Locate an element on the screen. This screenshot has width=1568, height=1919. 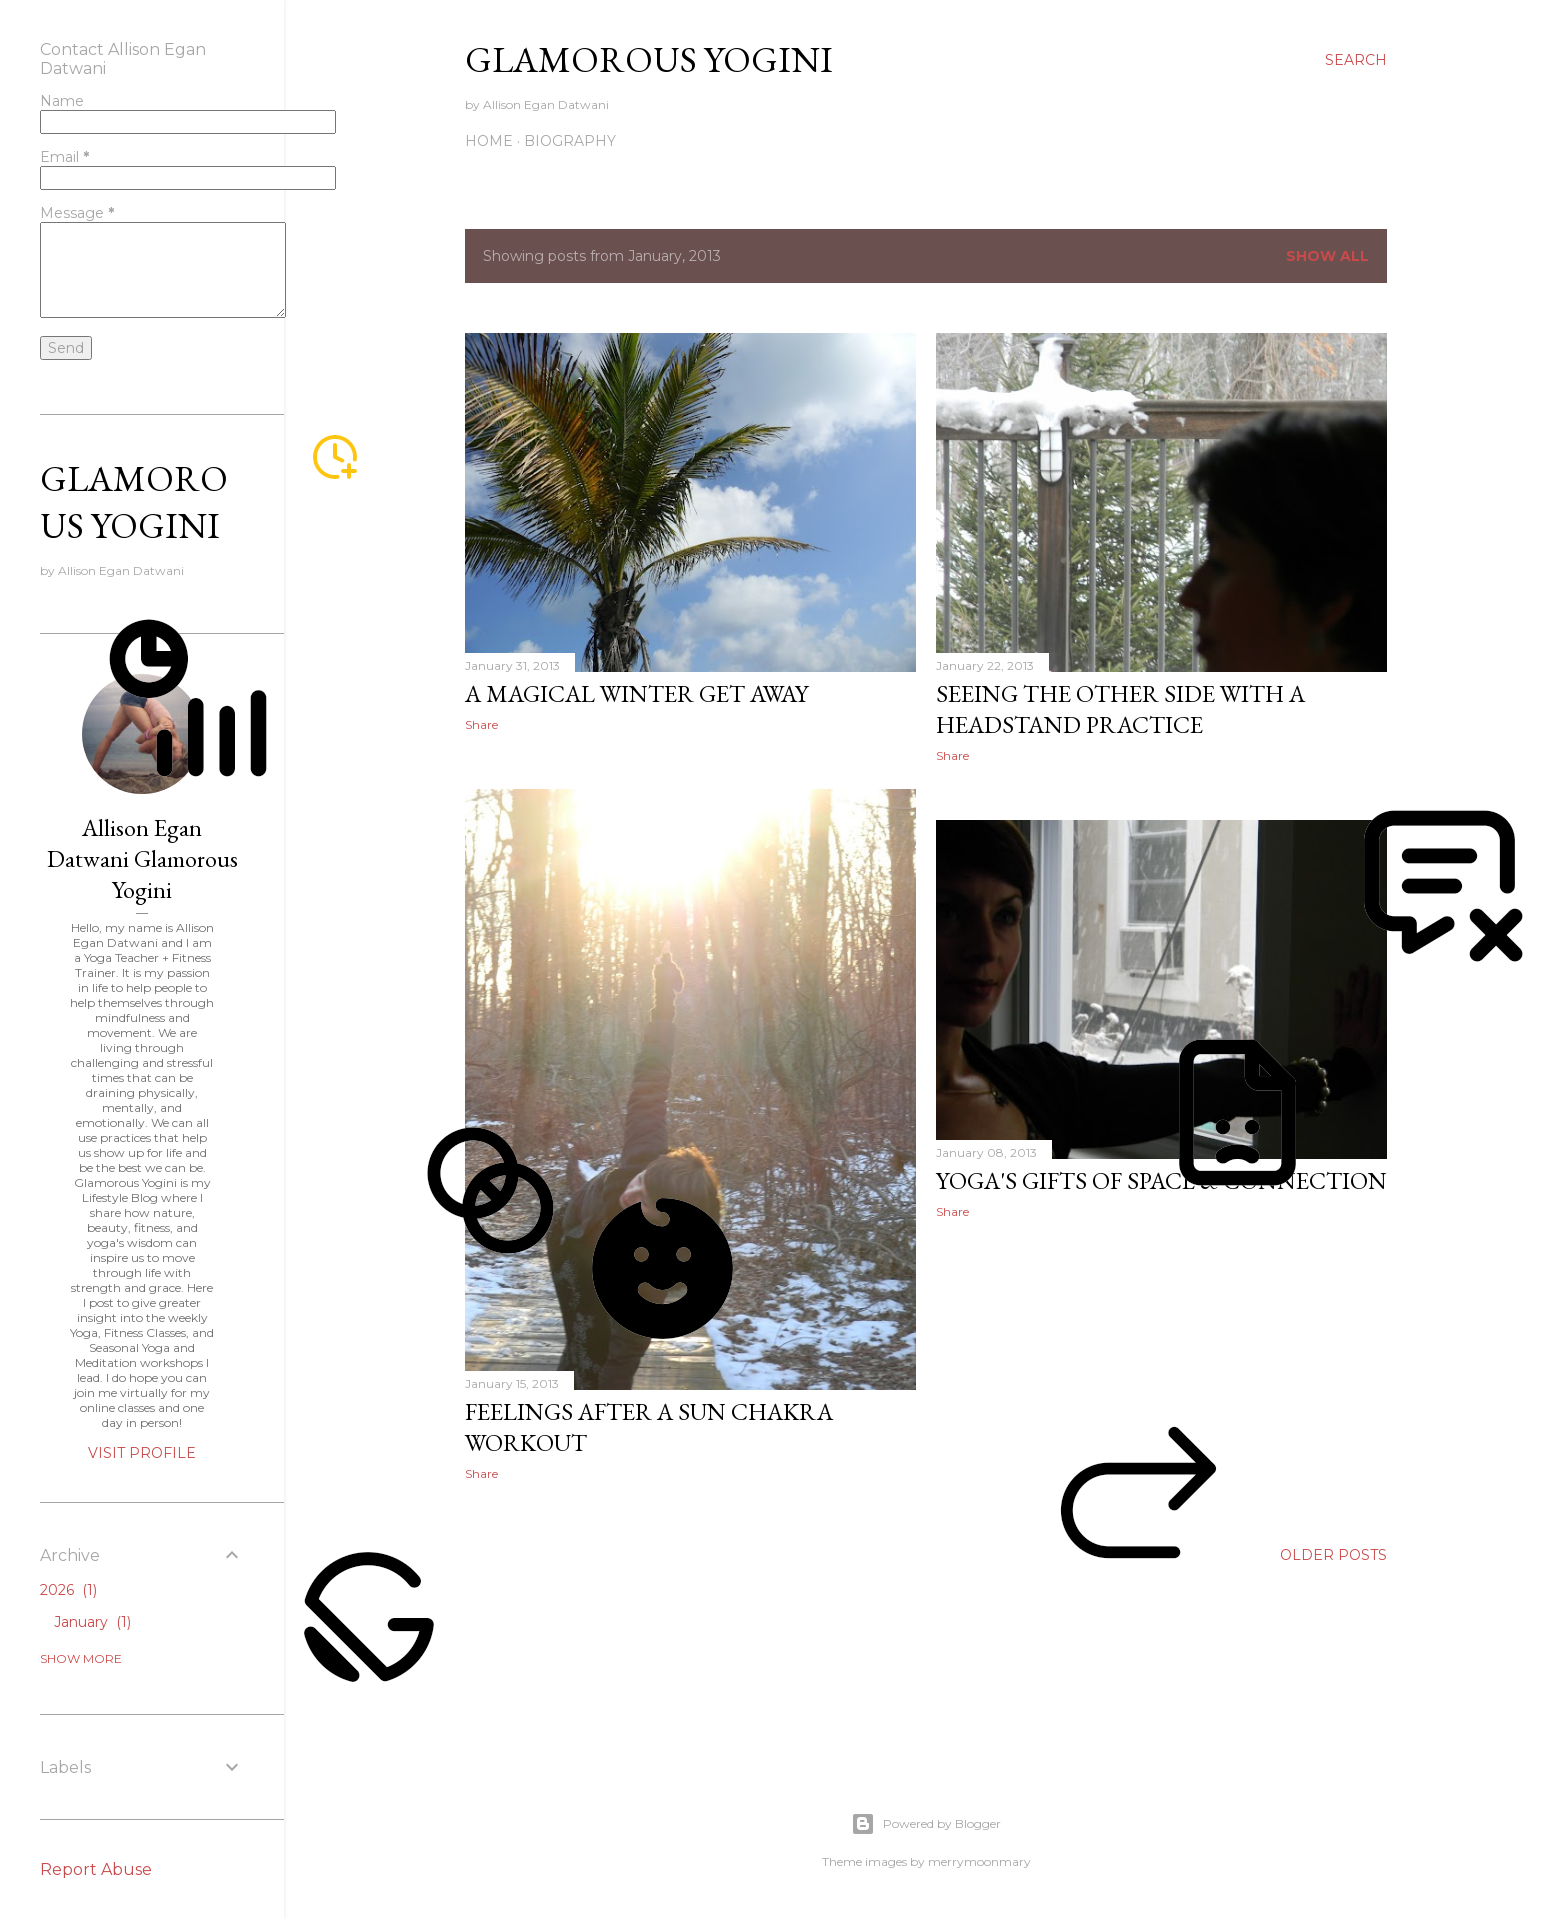
Gatsby framework logo is located at coordinates (368, 1618).